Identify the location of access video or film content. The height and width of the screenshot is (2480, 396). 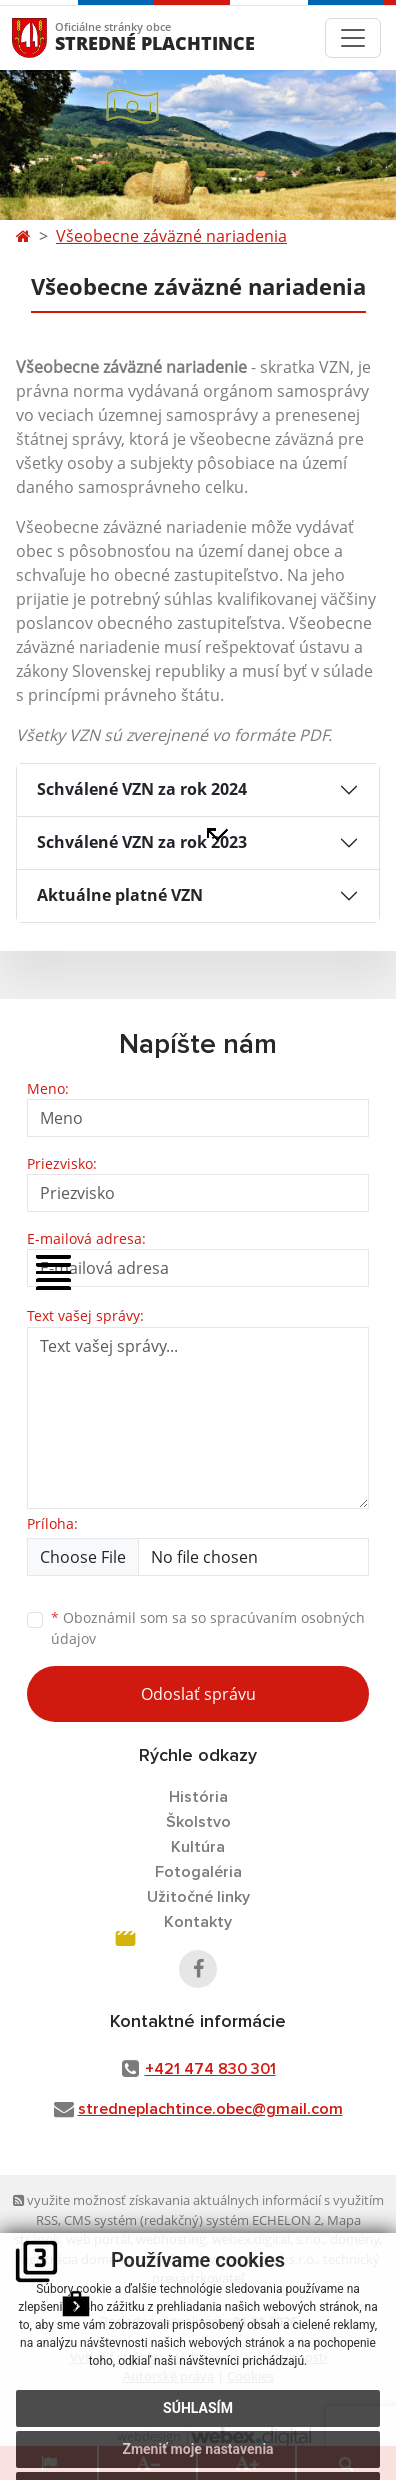
(125, 1938).